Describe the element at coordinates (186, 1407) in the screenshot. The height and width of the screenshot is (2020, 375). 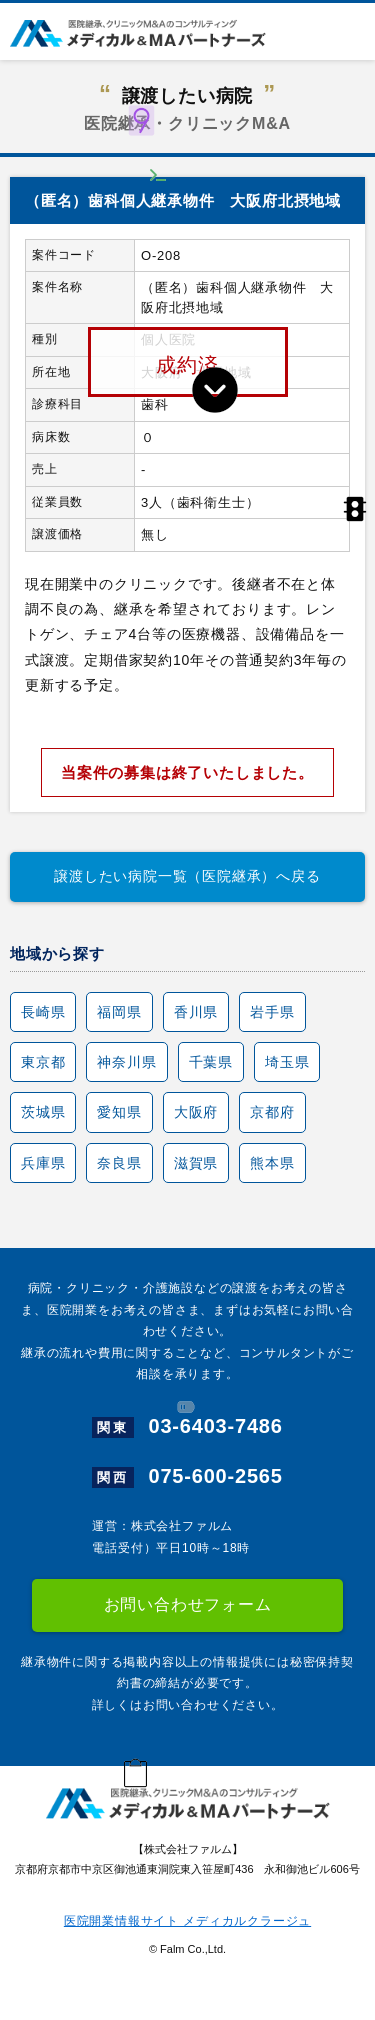
I see `indicates battery level at approximately 50% charge` at that location.